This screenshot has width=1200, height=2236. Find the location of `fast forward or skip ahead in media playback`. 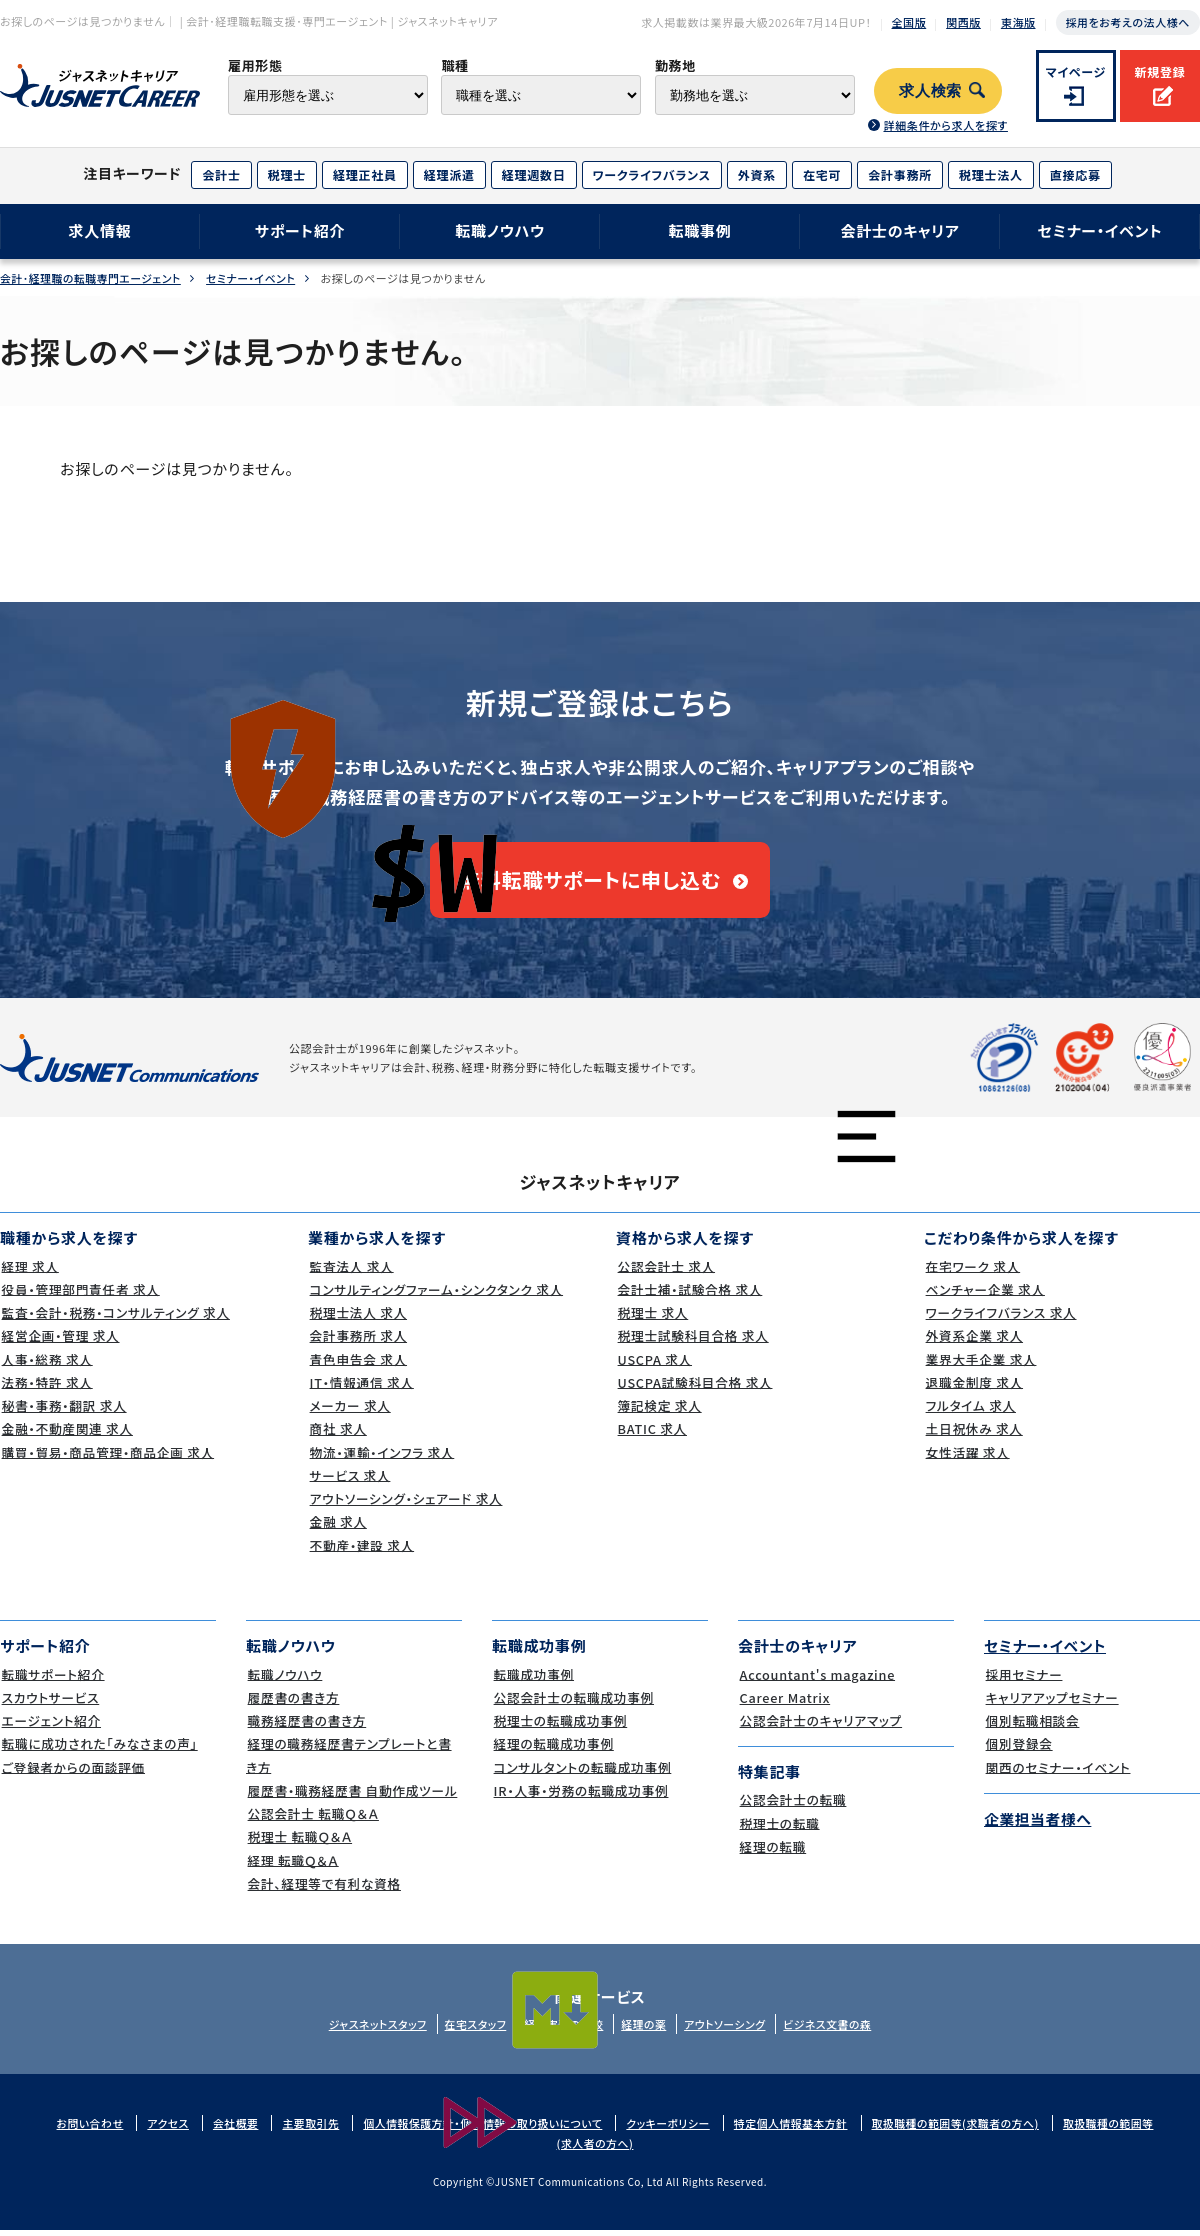

fast forward or skip ahead in media playback is located at coordinates (477, 2122).